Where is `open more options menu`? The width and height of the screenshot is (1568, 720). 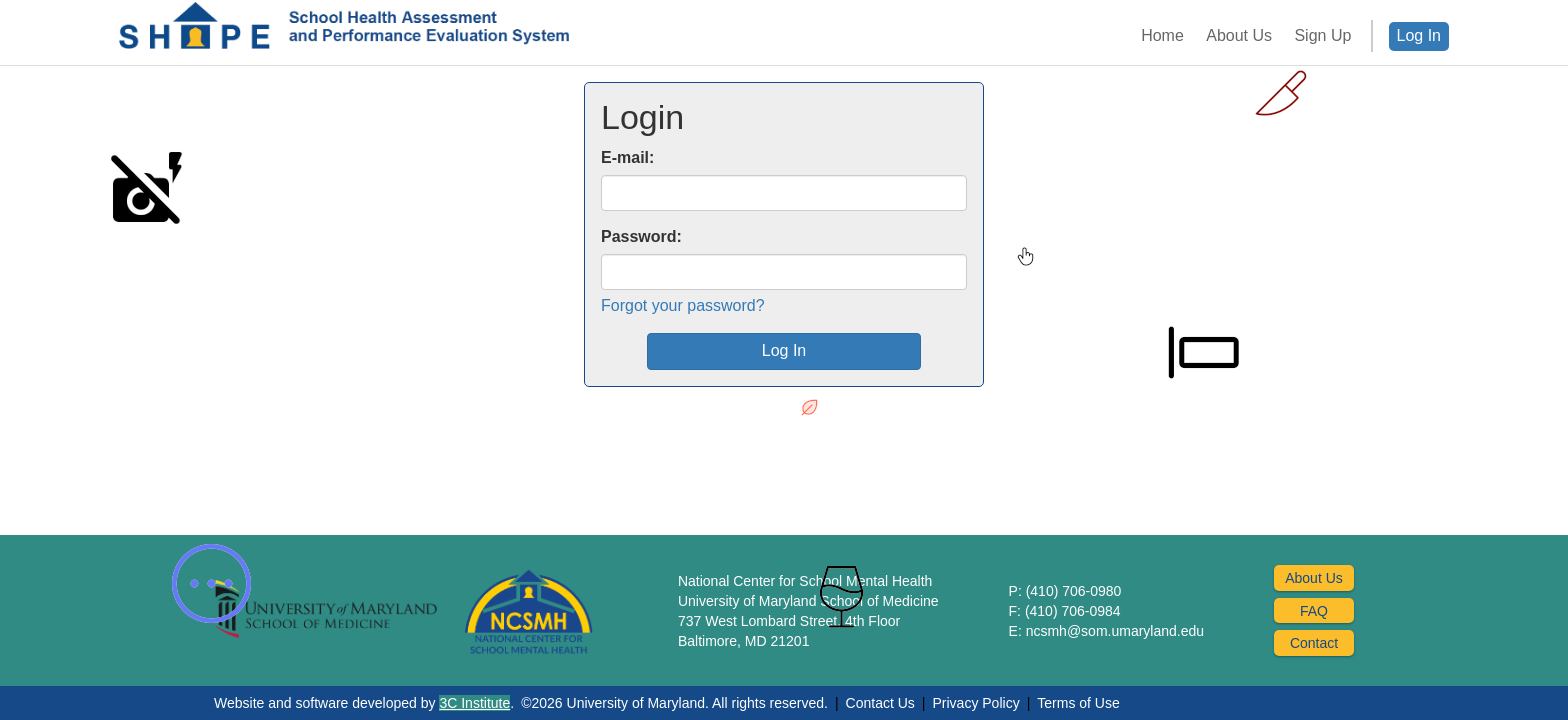
open more options menu is located at coordinates (211, 583).